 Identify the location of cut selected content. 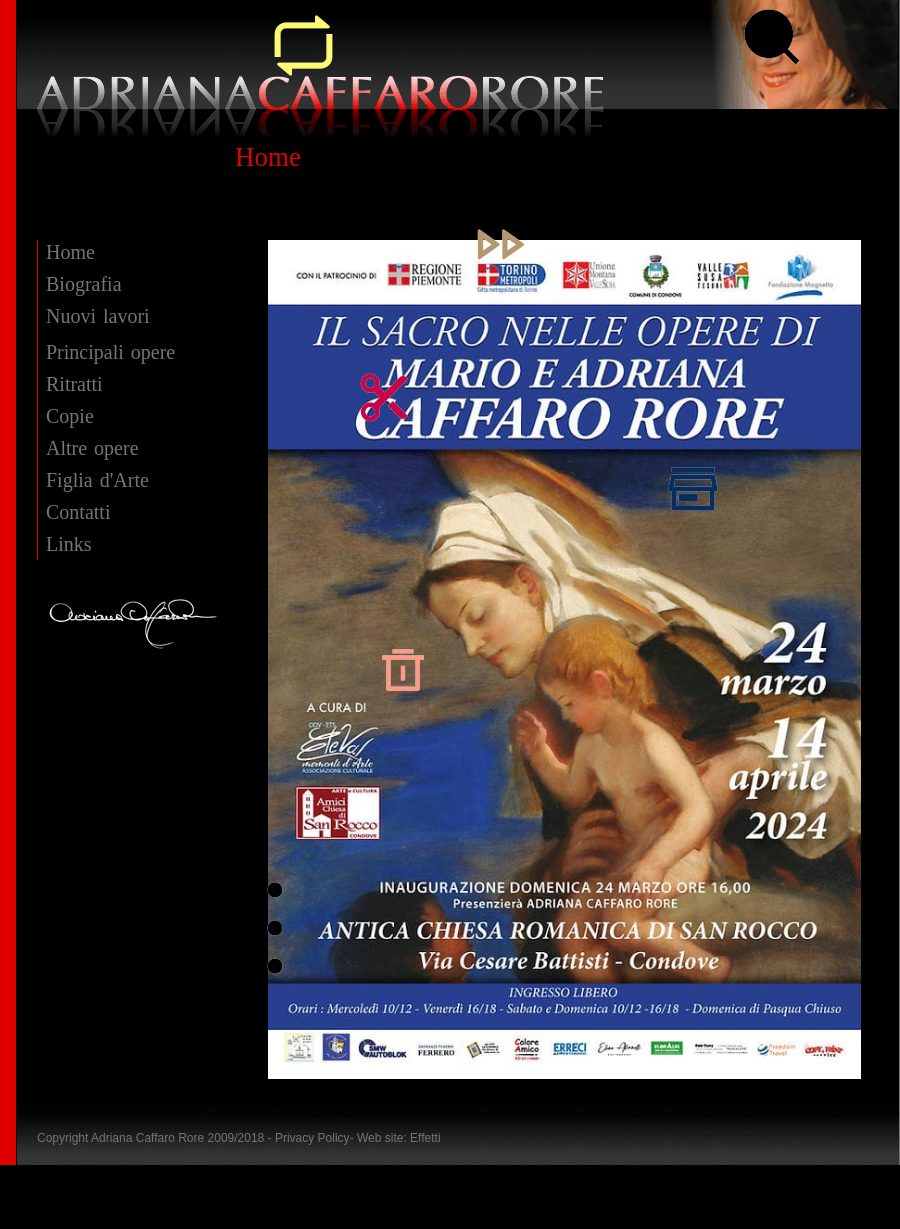
(384, 397).